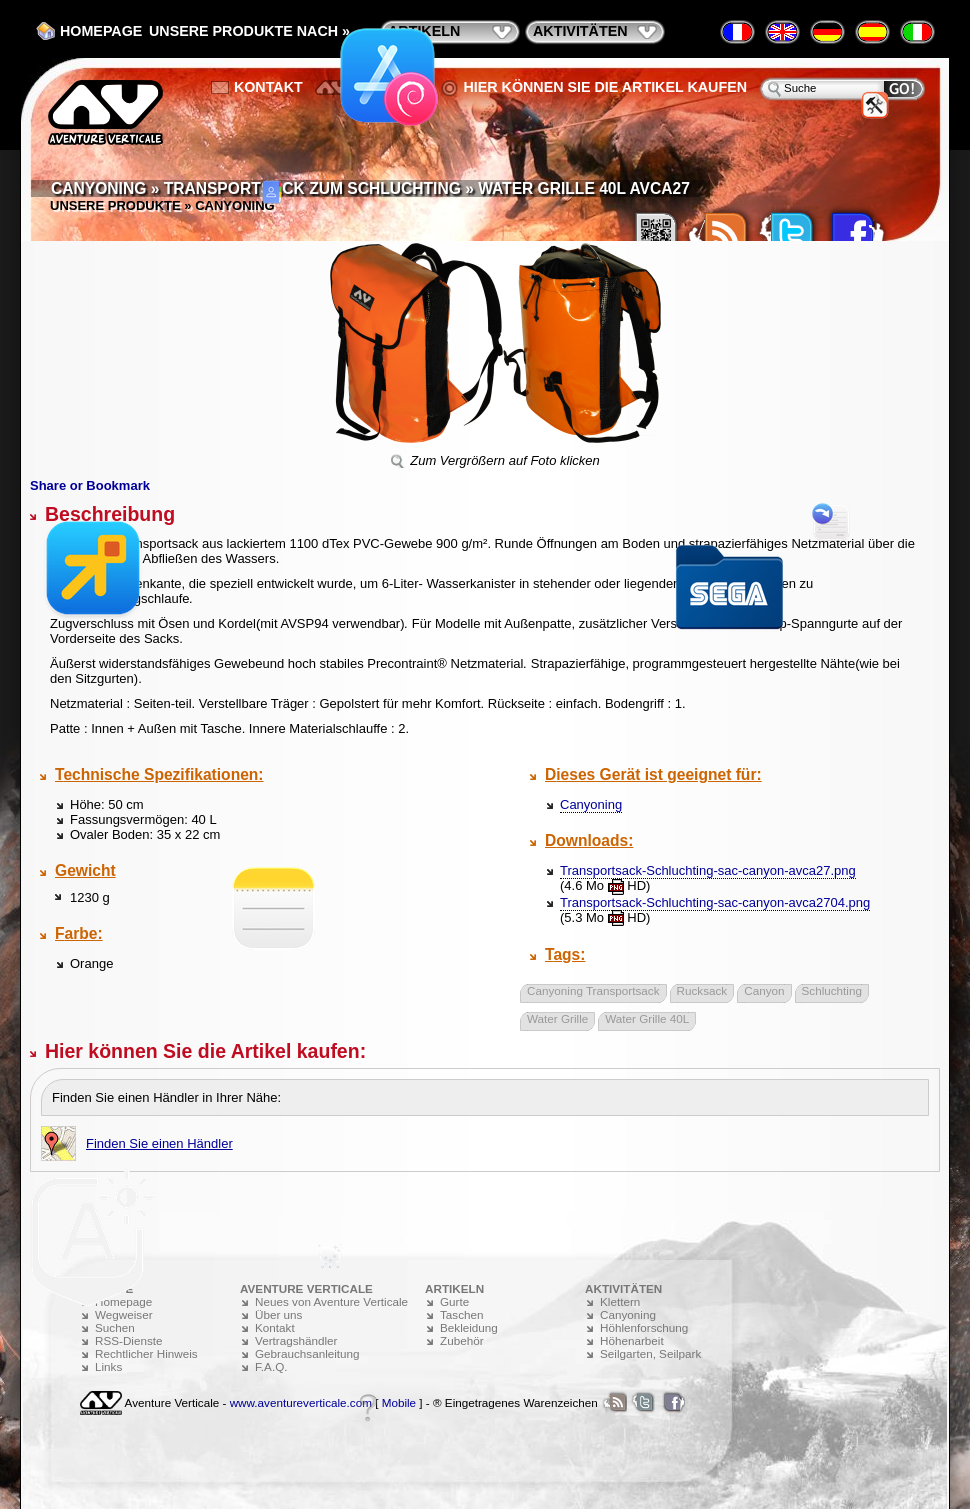 This screenshot has width=970, height=1509. I want to click on open the debian software center, so click(387, 75).